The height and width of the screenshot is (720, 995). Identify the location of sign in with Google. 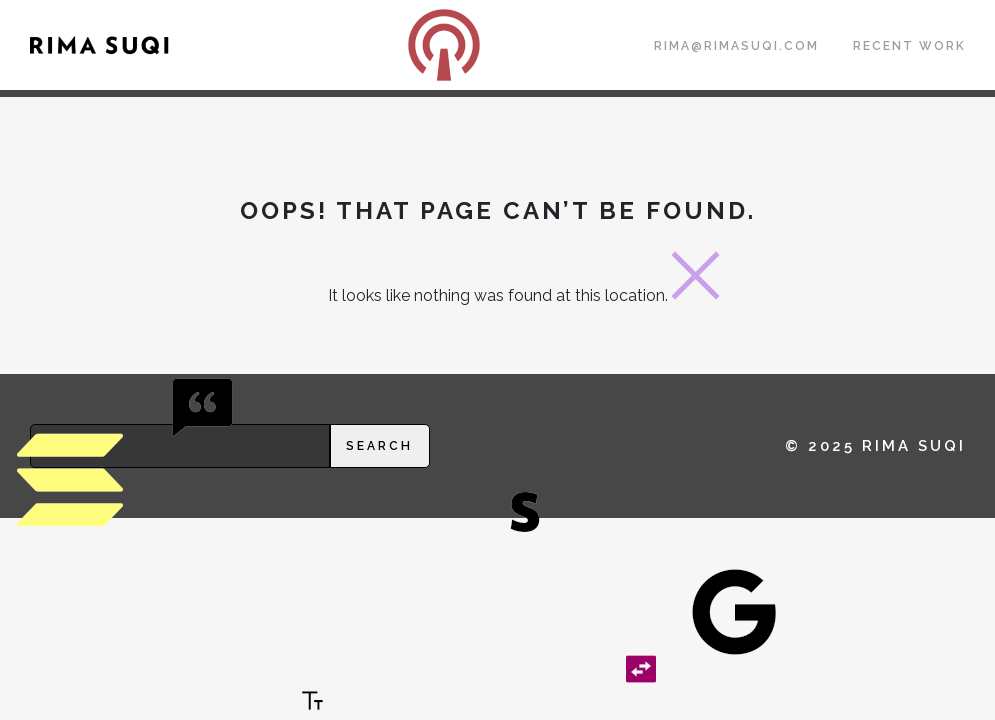
(735, 612).